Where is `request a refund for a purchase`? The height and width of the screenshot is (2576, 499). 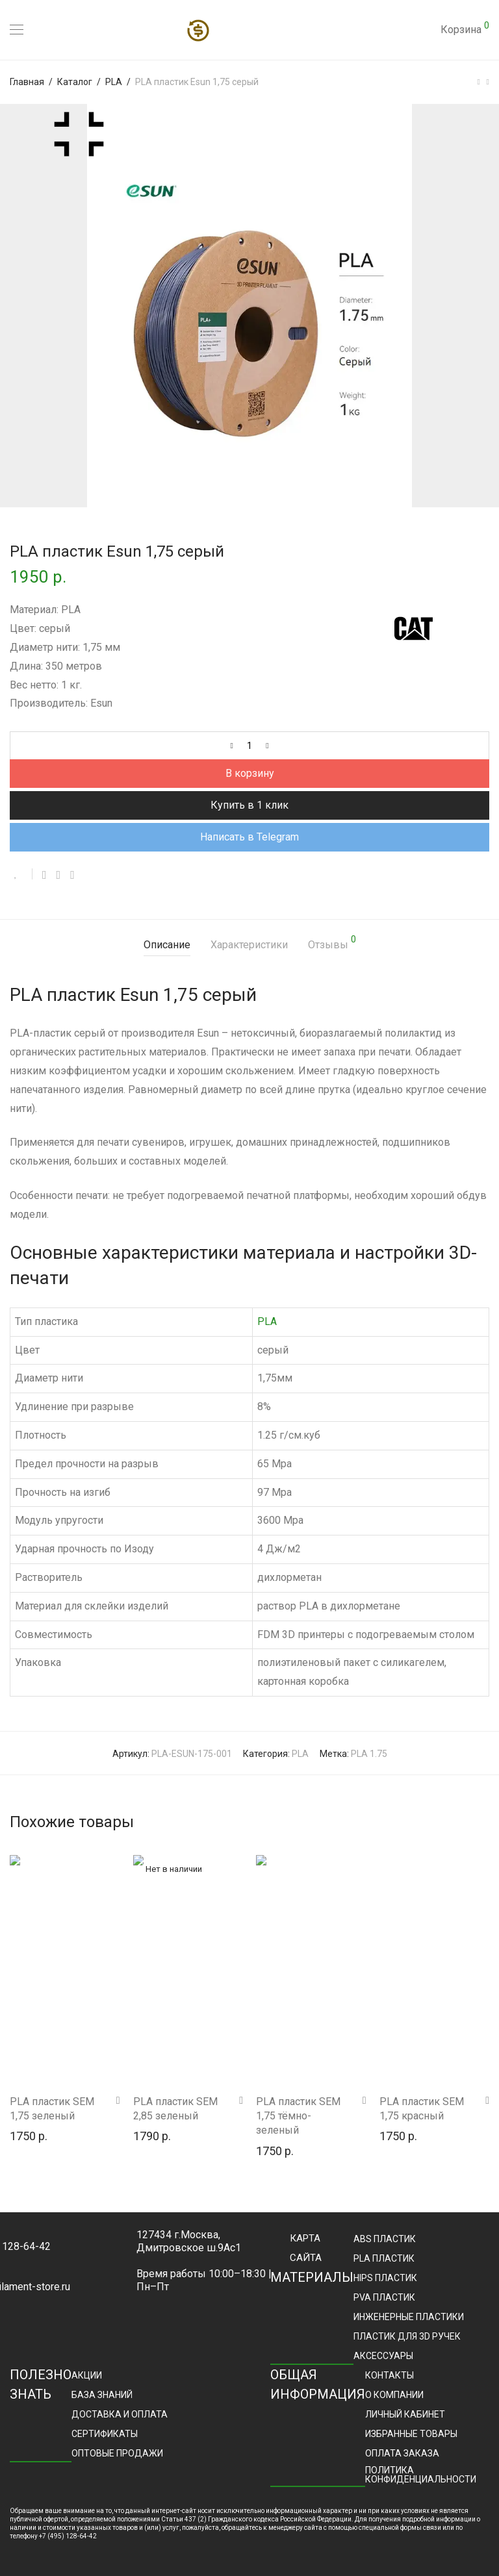
request a refund for a purchase is located at coordinates (198, 31).